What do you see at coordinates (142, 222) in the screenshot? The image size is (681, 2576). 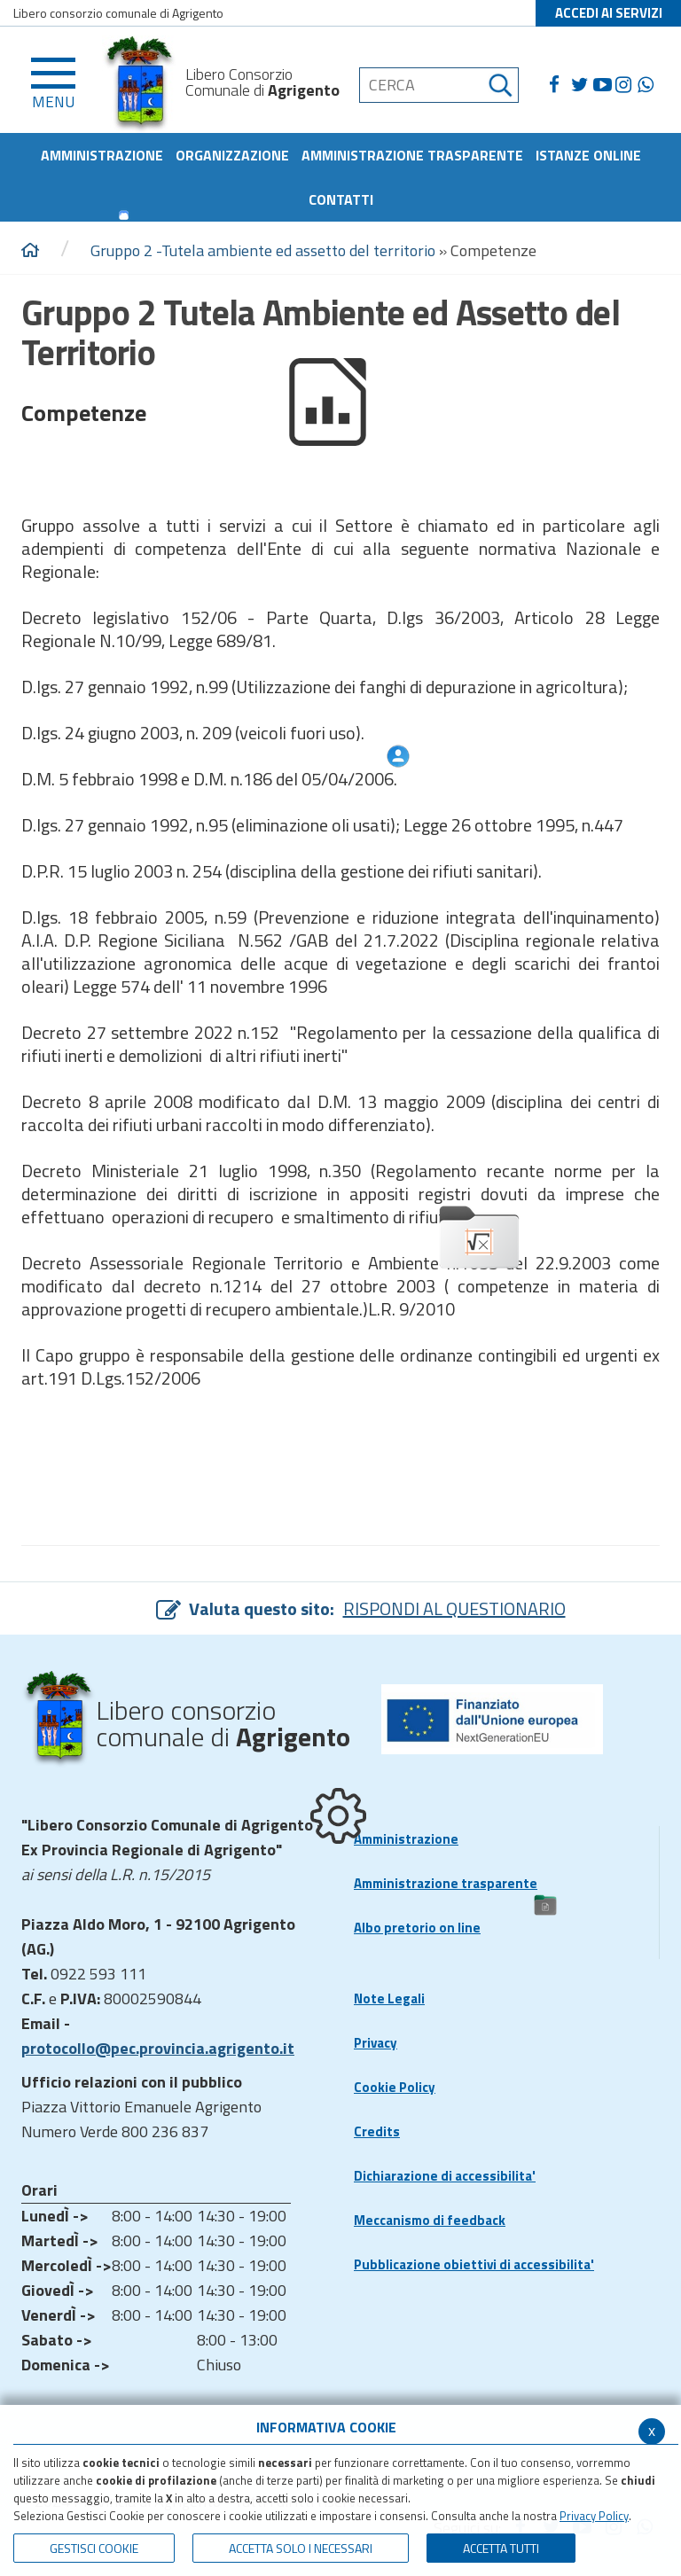 I see `manage saved passwords and login credentials` at bounding box center [142, 222].